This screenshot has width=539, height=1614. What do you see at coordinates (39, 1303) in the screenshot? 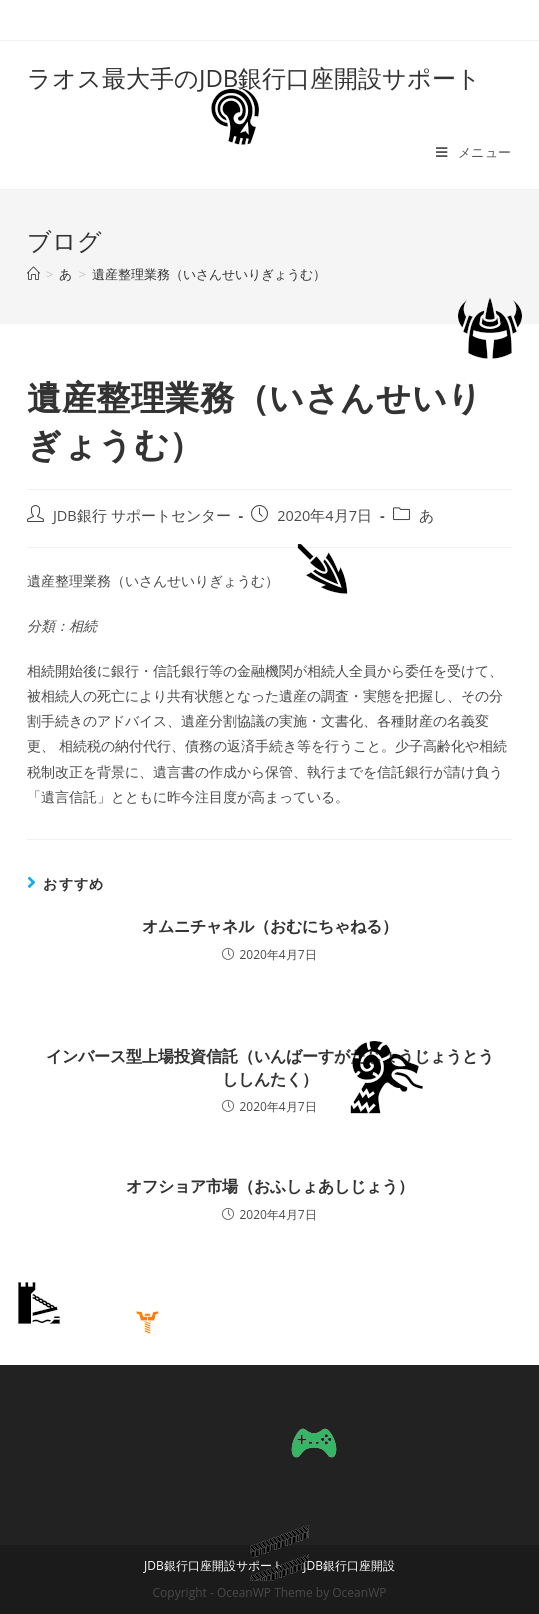
I see `access castle or fortress features in a game` at bounding box center [39, 1303].